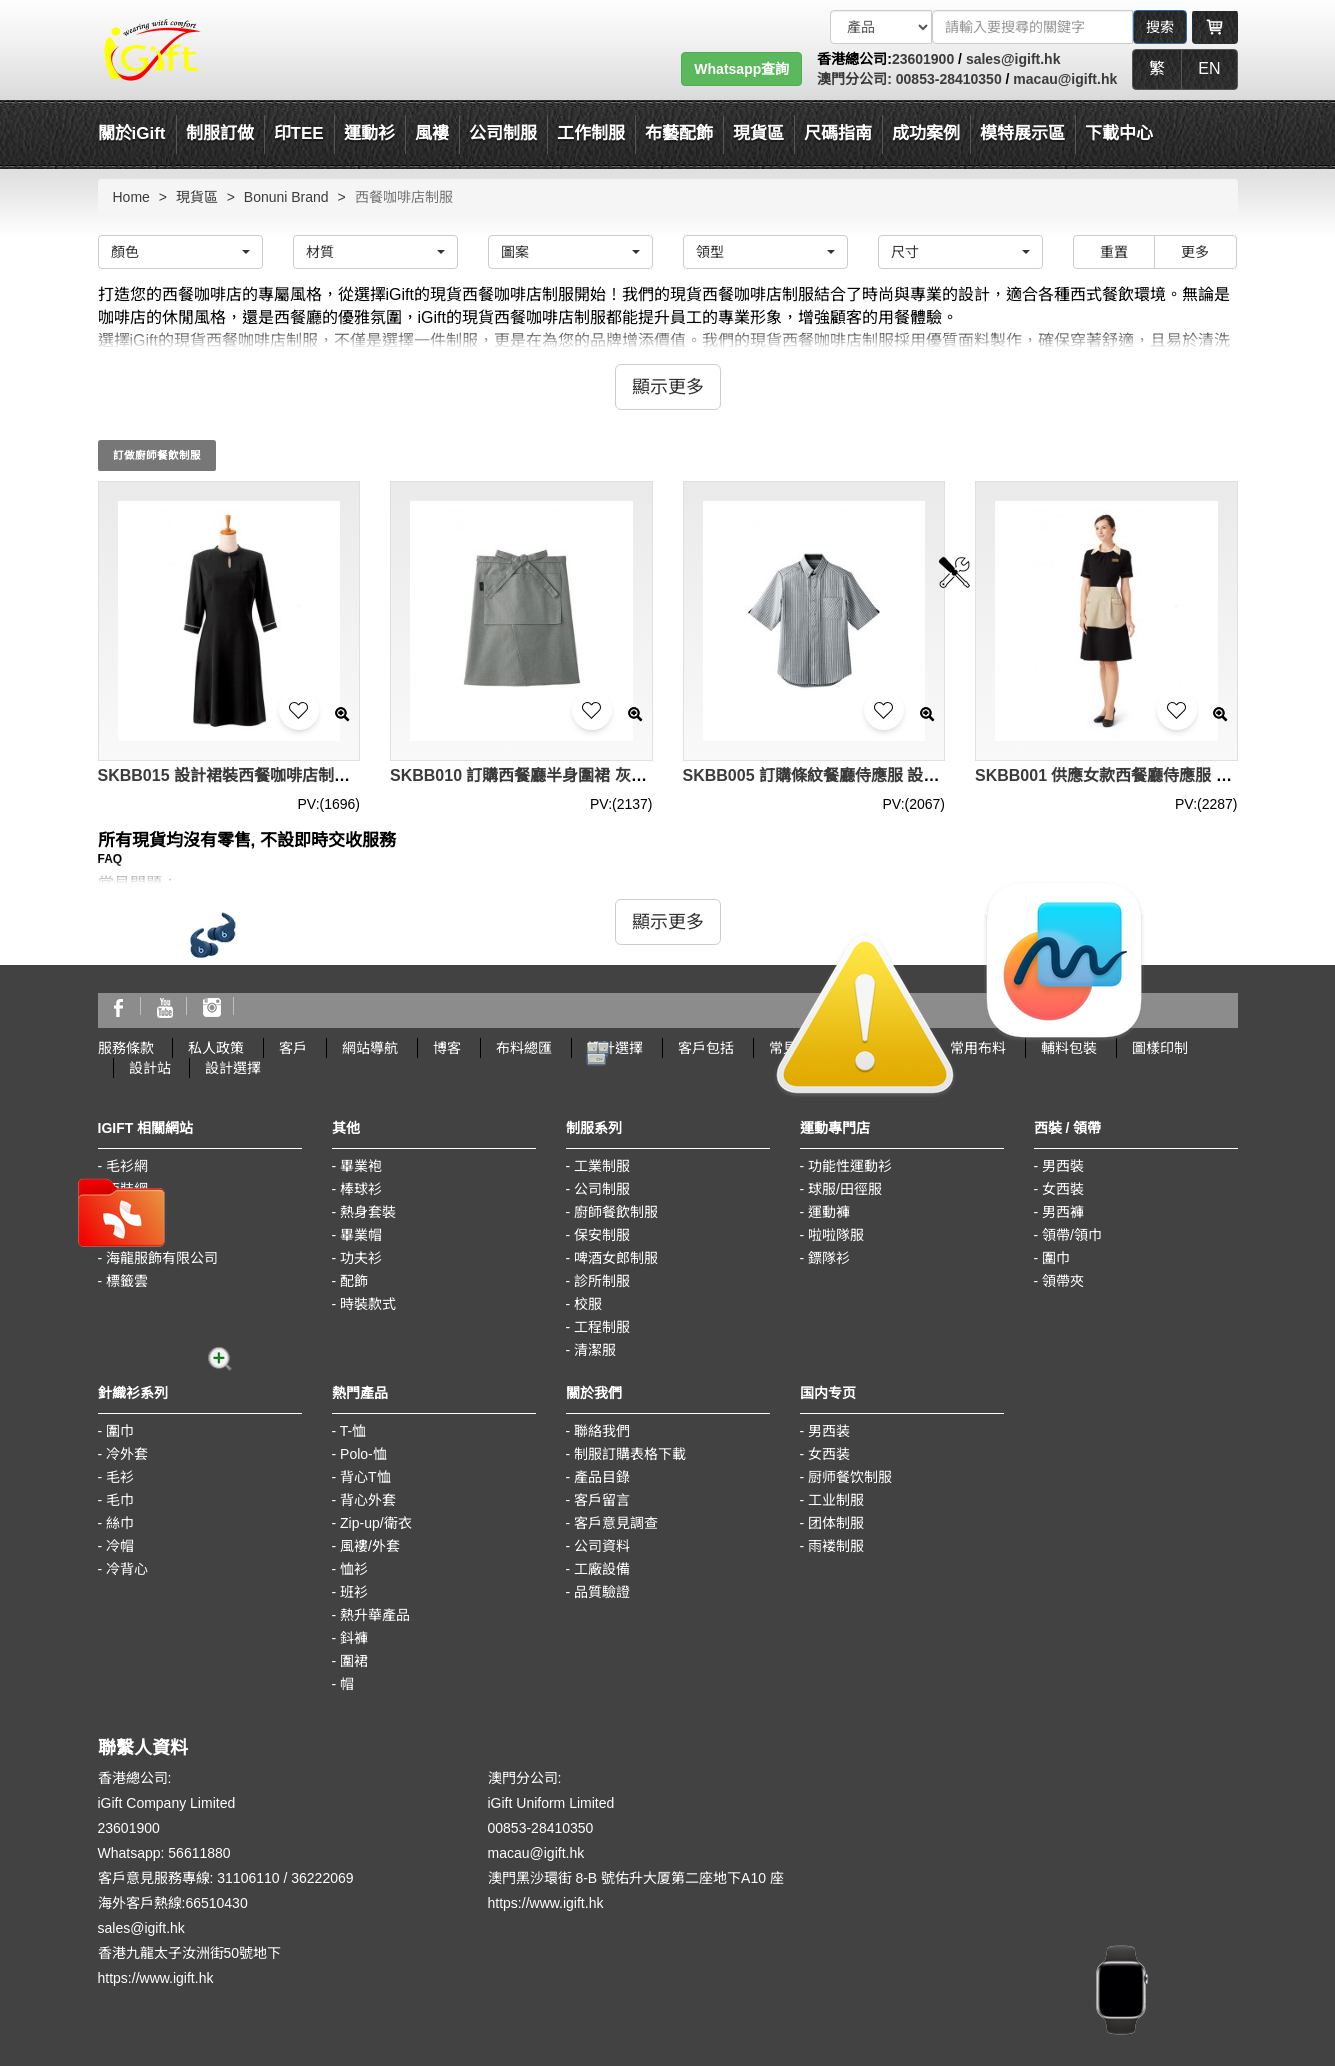 This screenshot has width=1335, height=2066. What do you see at coordinates (121, 1215) in the screenshot?
I see `open folder containing Xmind mind mapping files` at bounding box center [121, 1215].